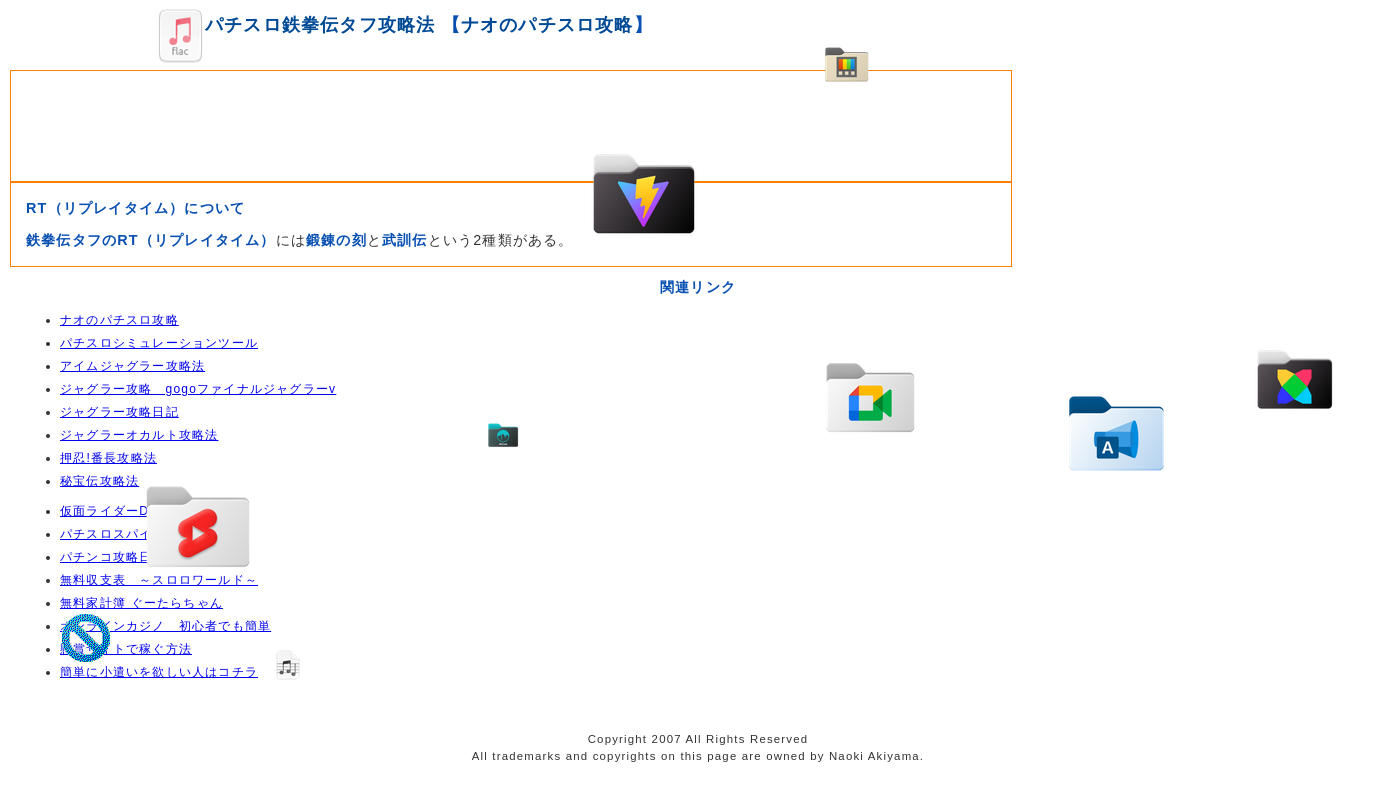  What do you see at coordinates (1116, 436) in the screenshot?
I see `open microsoft advertising files folder` at bounding box center [1116, 436].